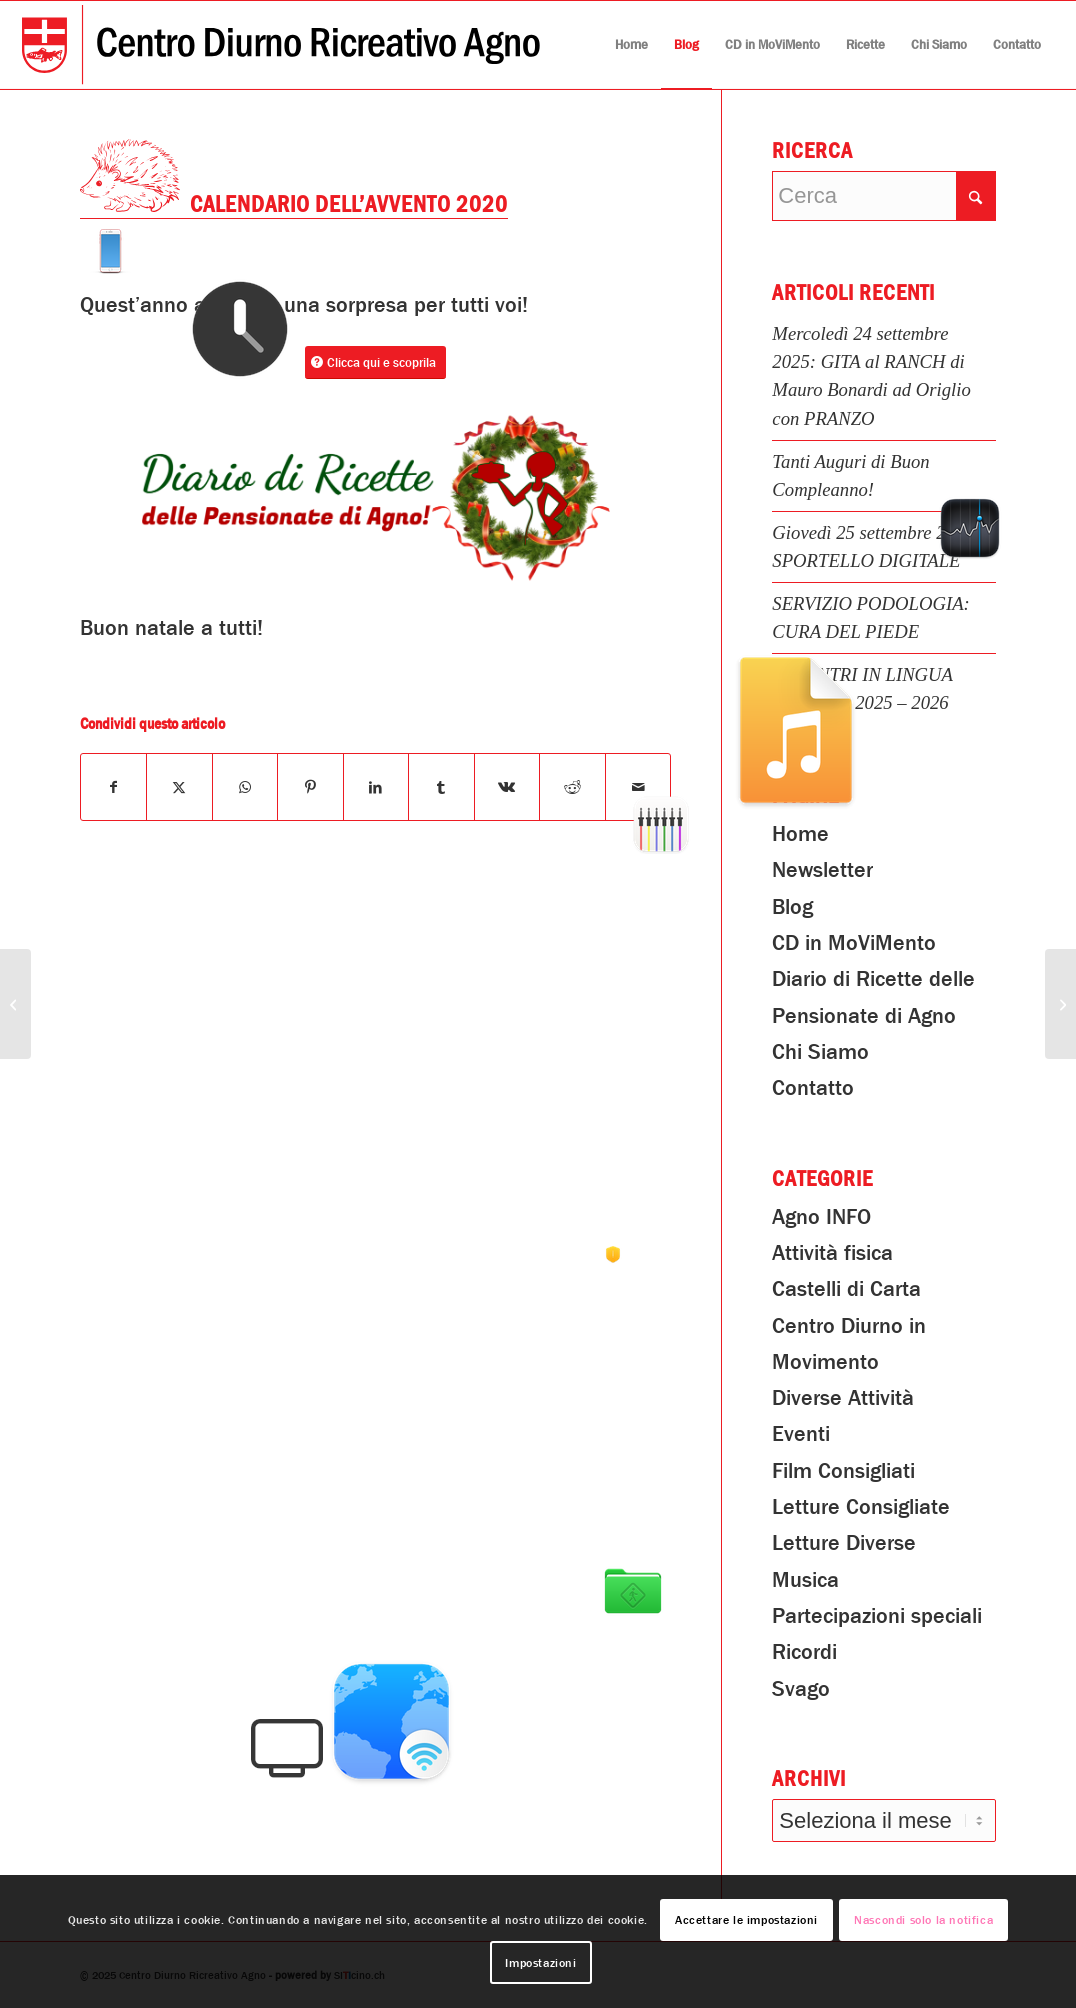 This screenshot has height=2008, width=1076. Describe the element at coordinates (287, 1746) in the screenshot. I see `open tv or display settings` at that location.